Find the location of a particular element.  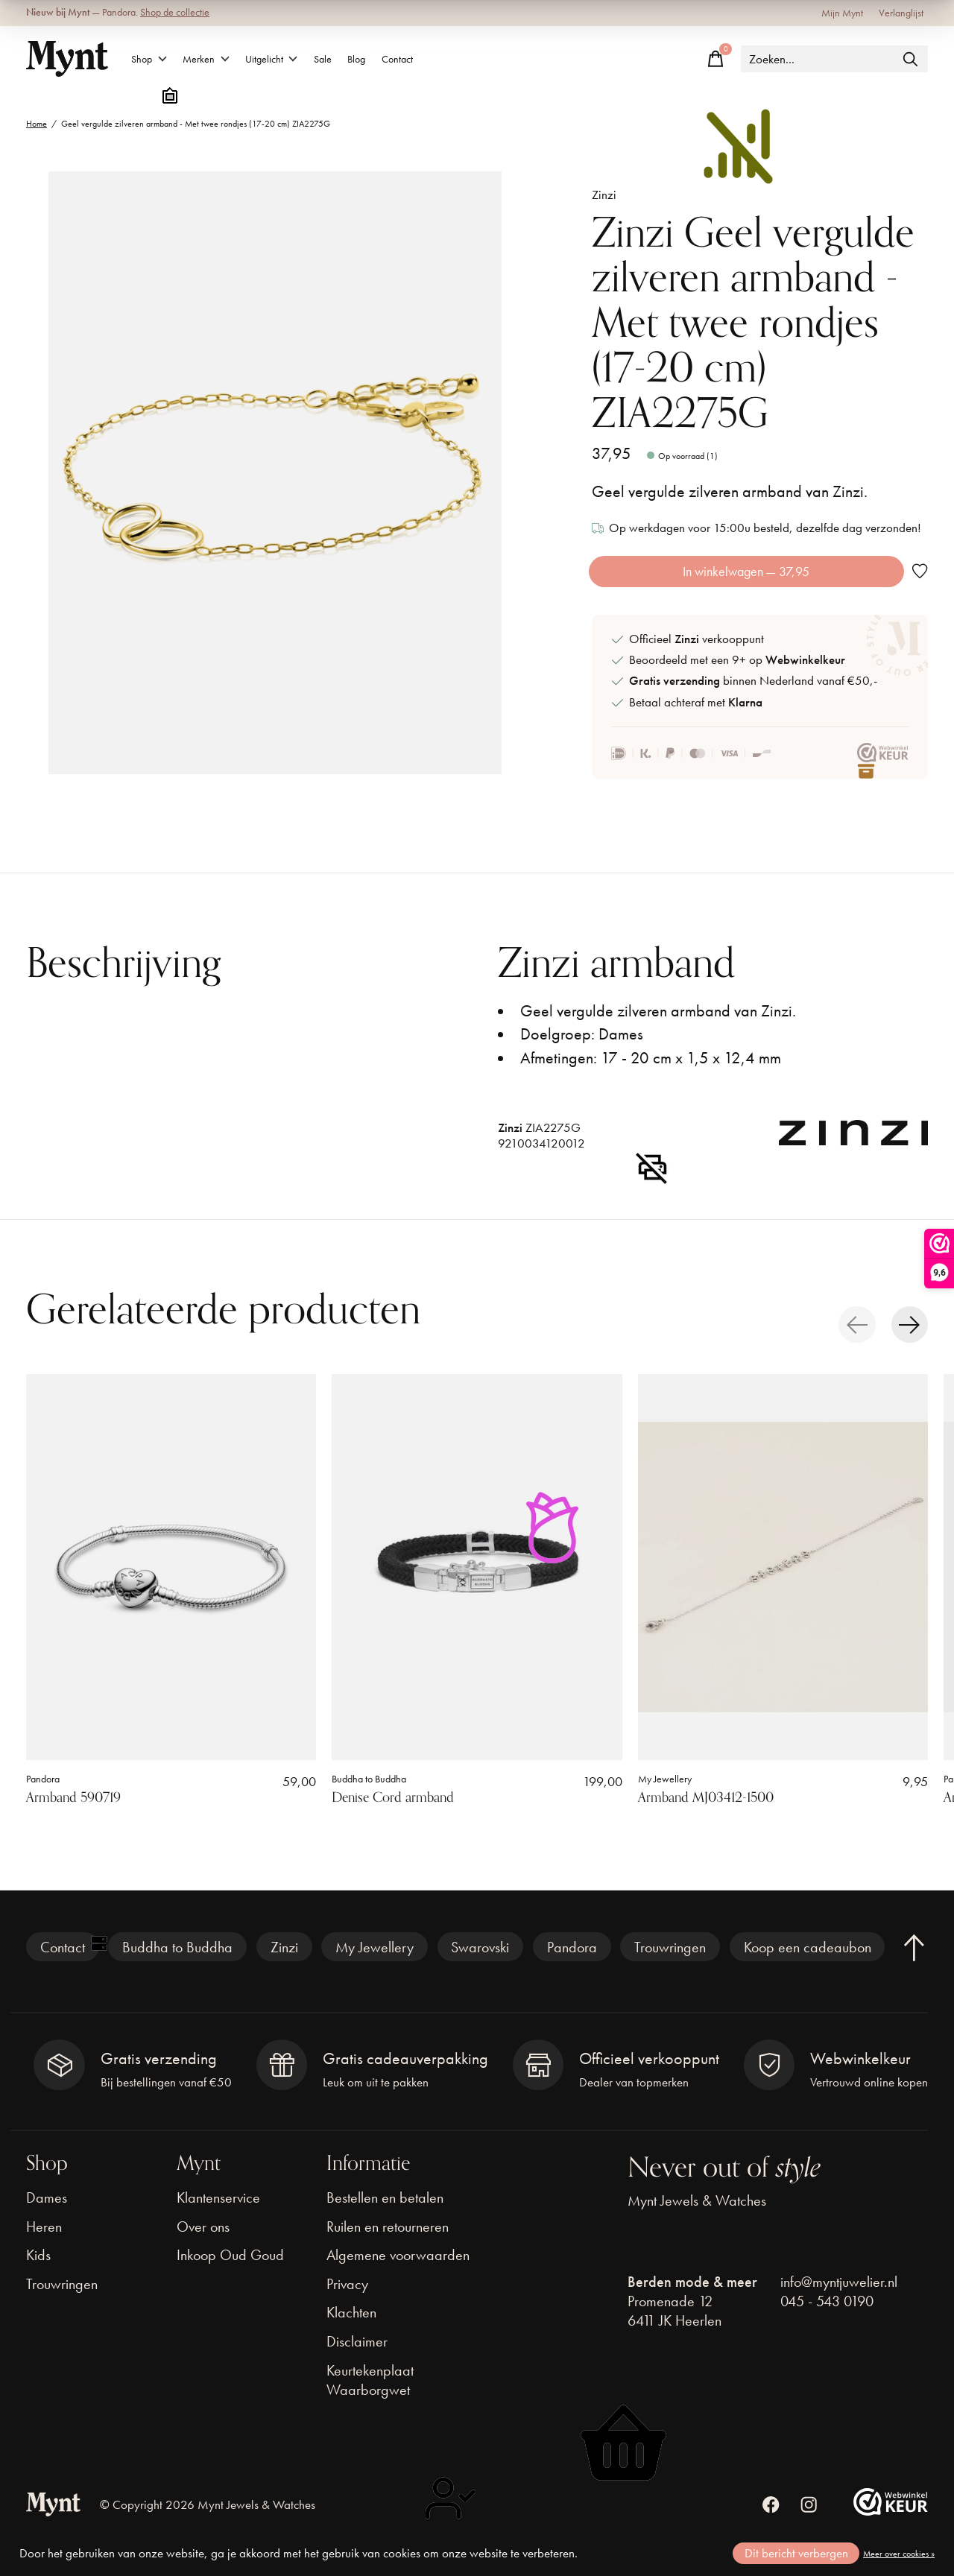

add to favorites or wishlist is located at coordinates (552, 1528).